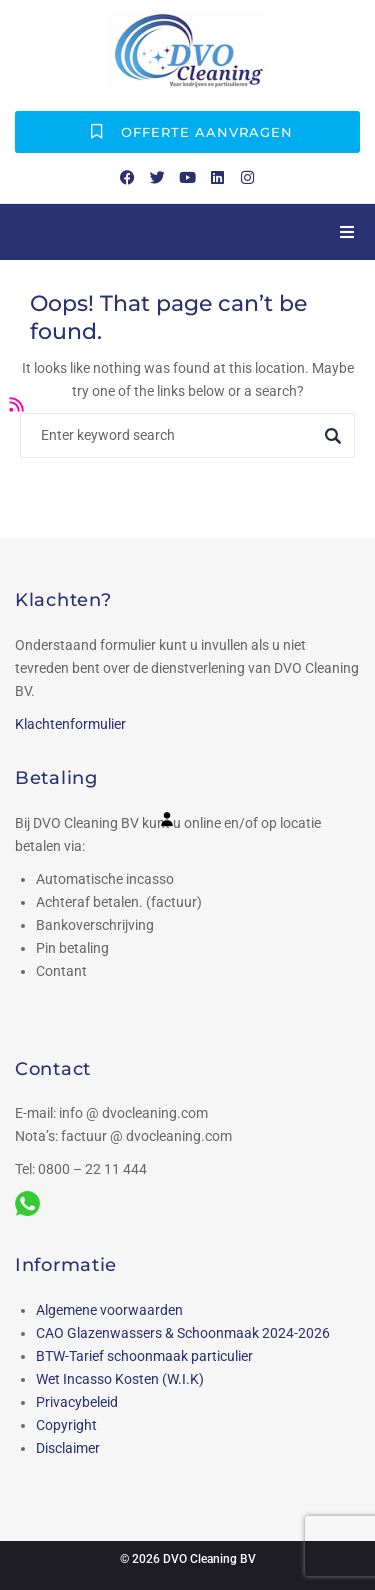 The width and height of the screenshot is (375, 1590). Describe the element at coordinates (16, 404) in the screenshot. I see `subscribe to RSS feed` at that location.